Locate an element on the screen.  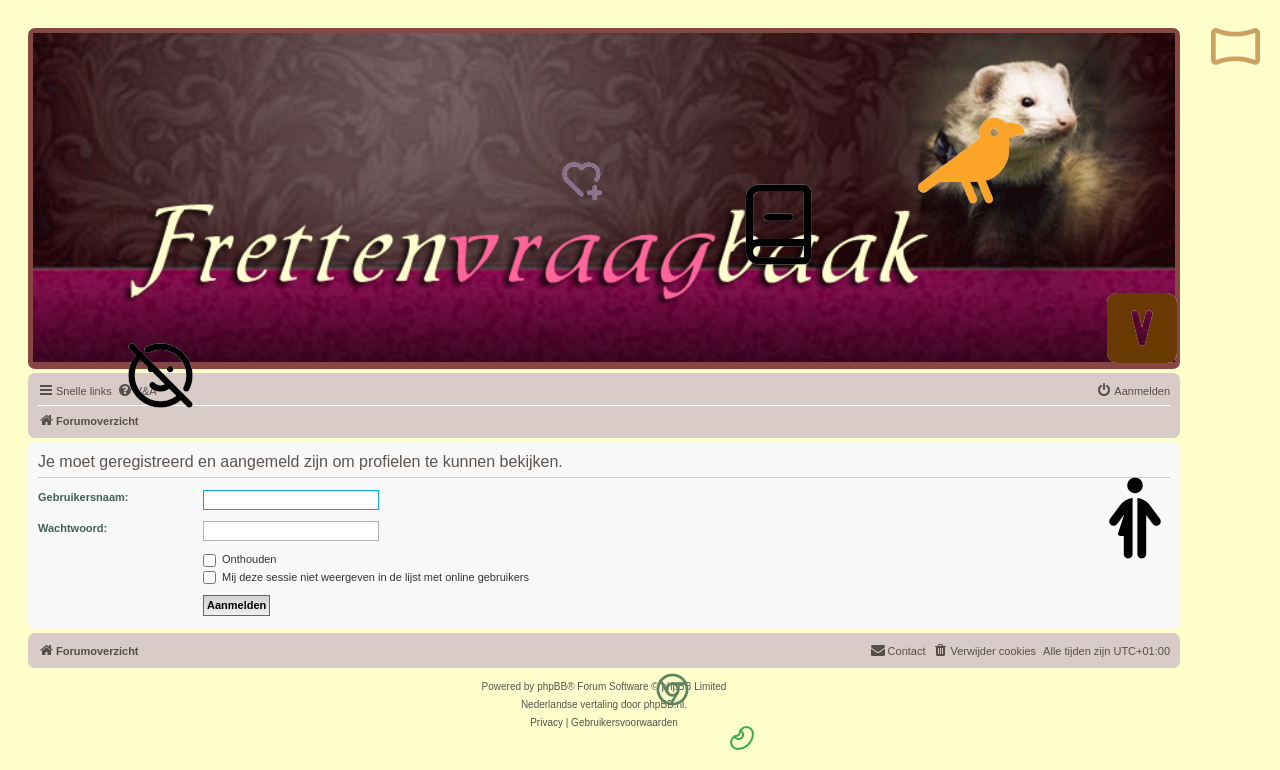
switch to panorama photo mode is located at coordinates (1235, 46).